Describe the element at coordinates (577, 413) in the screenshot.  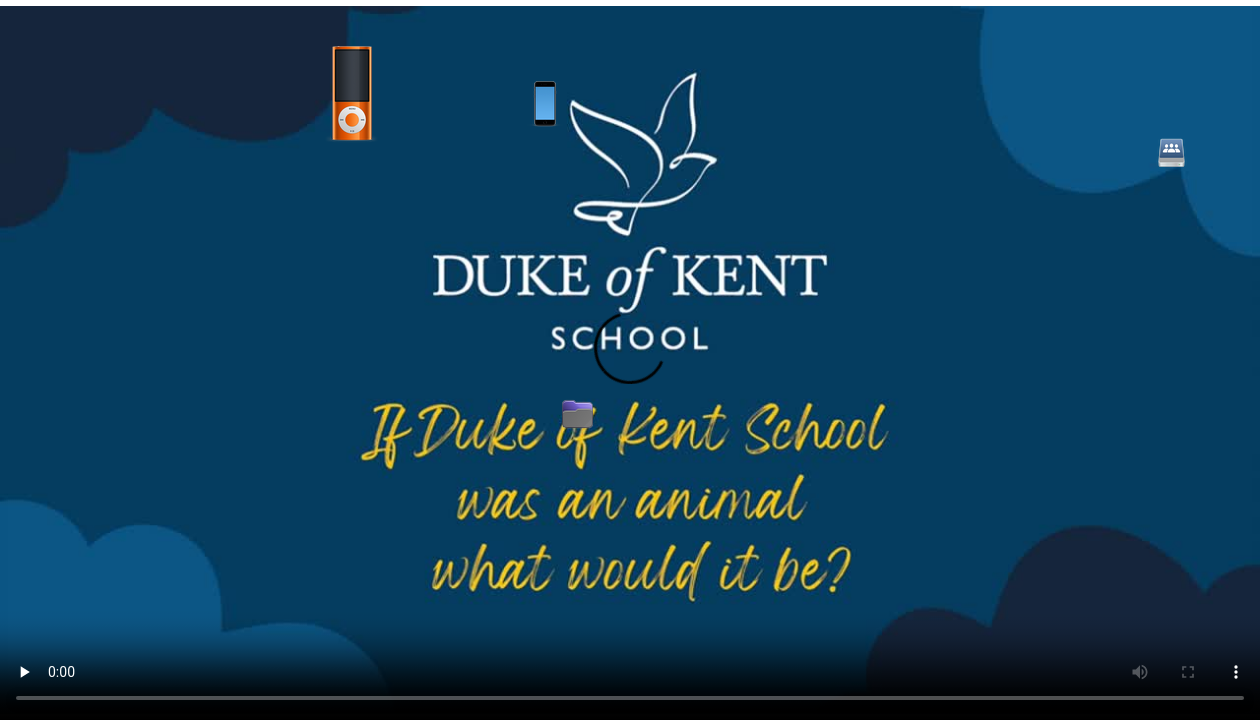
I see `indicates an open or expanded folder` at that location.